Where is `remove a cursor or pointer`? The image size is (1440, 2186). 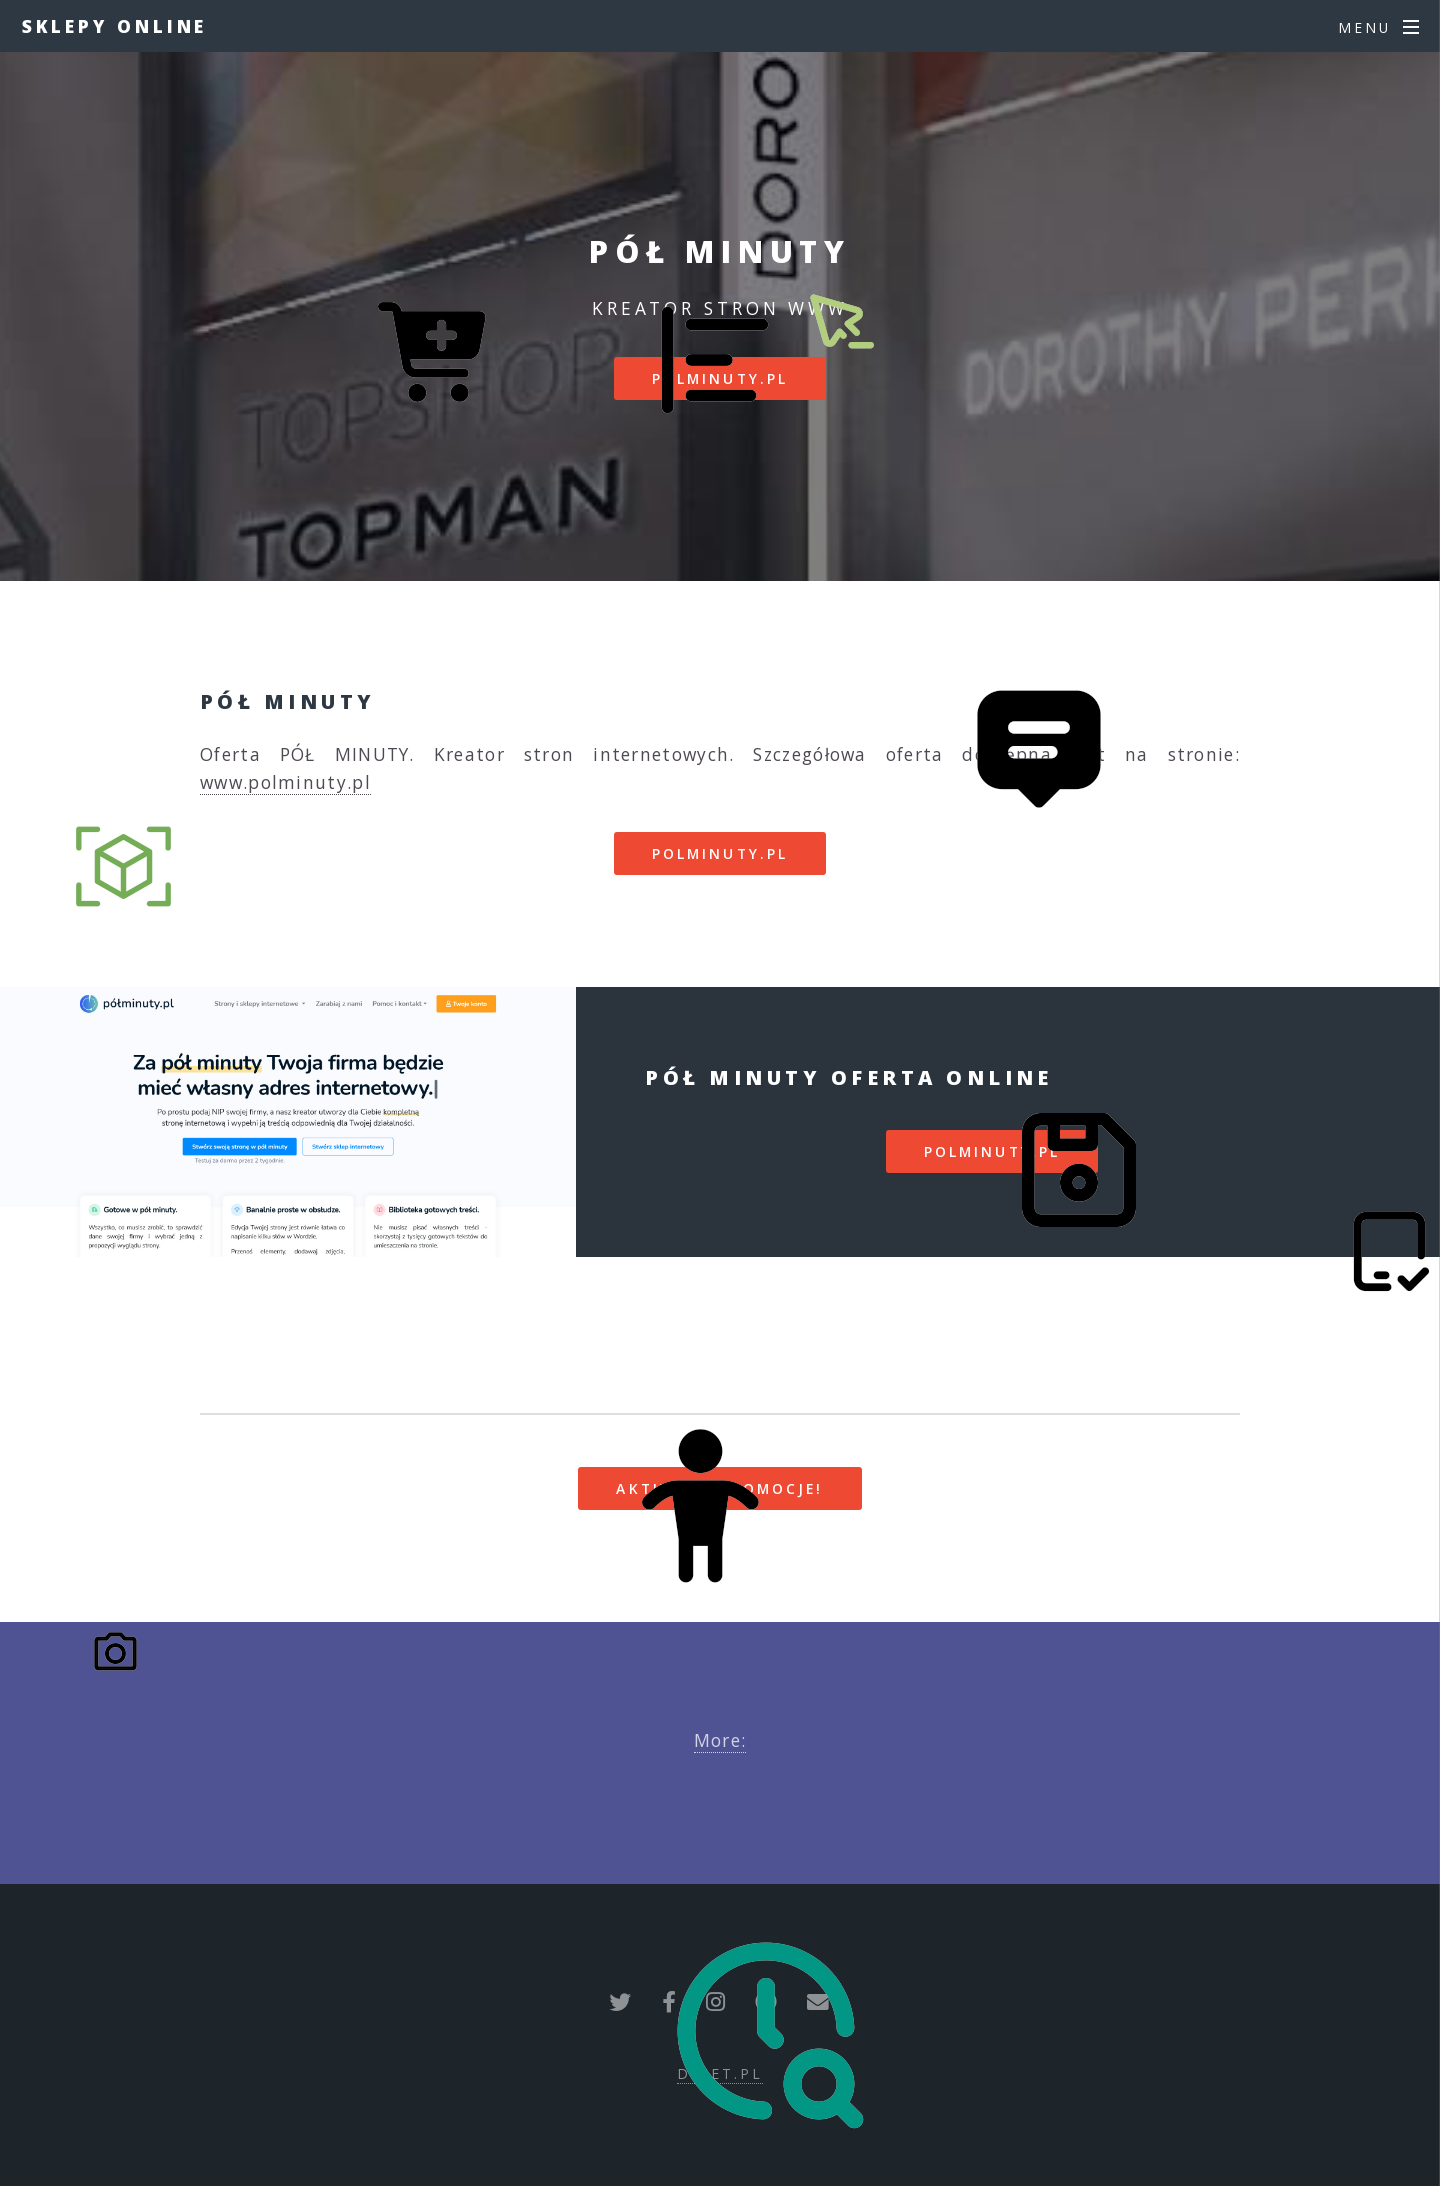
remove a cursor or pointer is located at coordinates (839, 323).